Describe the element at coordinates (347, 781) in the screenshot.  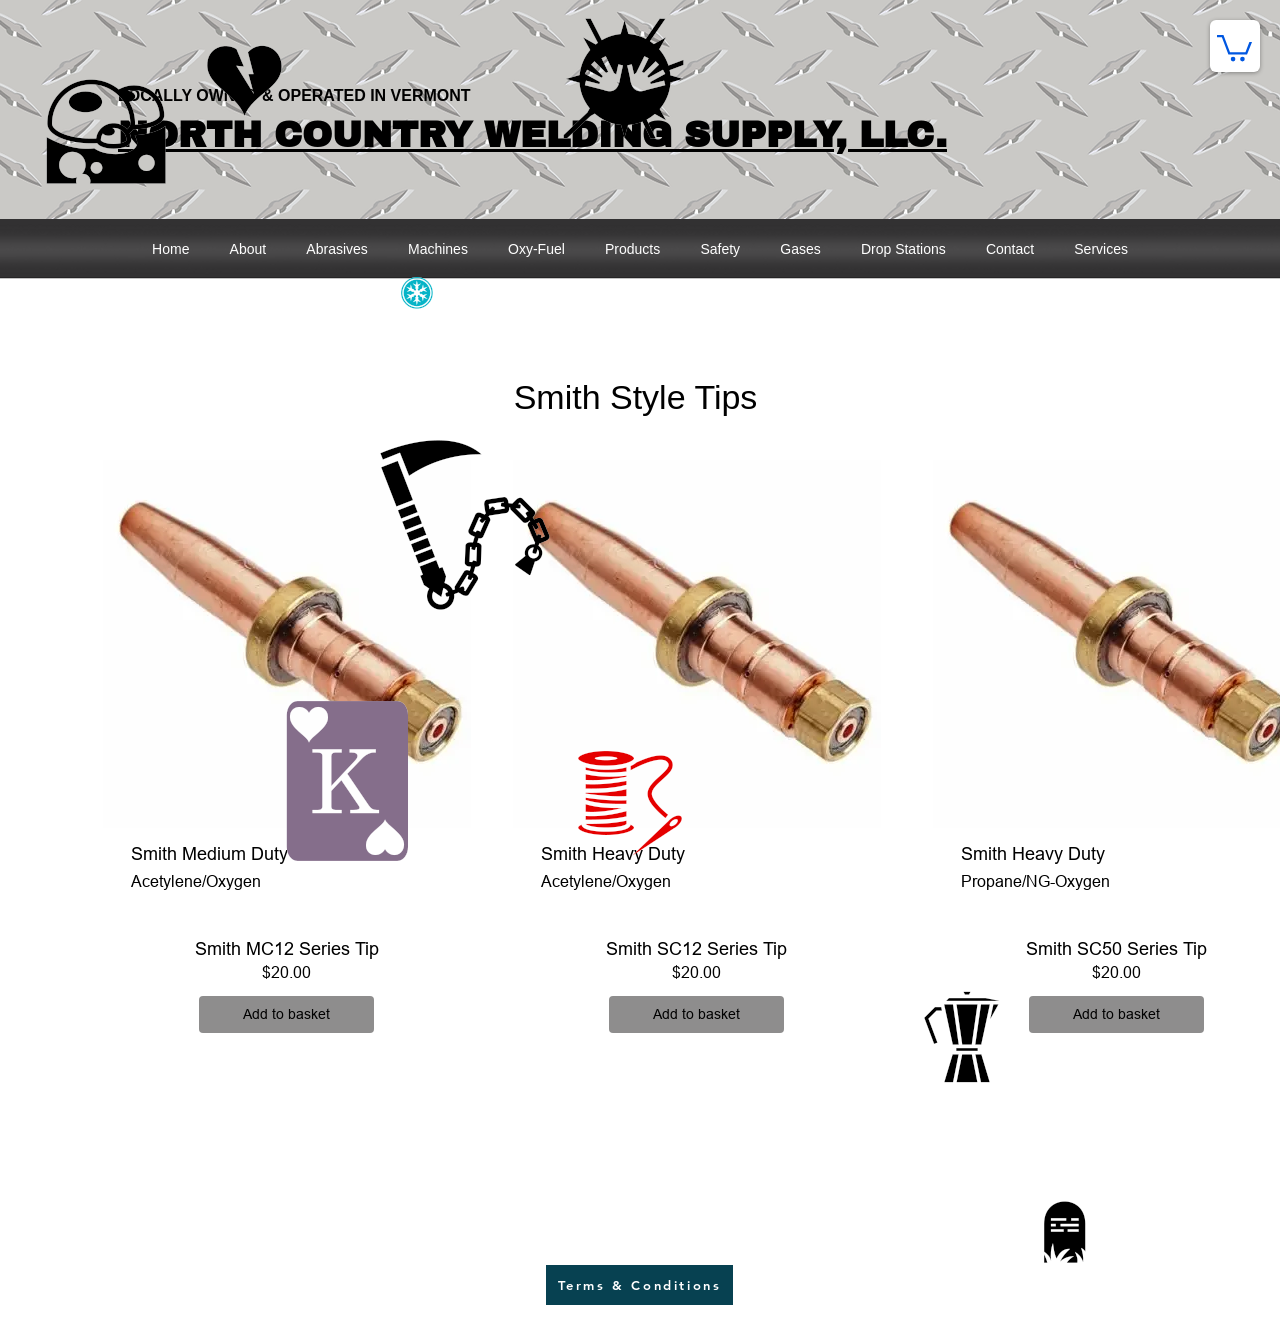
I see `king of hearts playing card` at that location.